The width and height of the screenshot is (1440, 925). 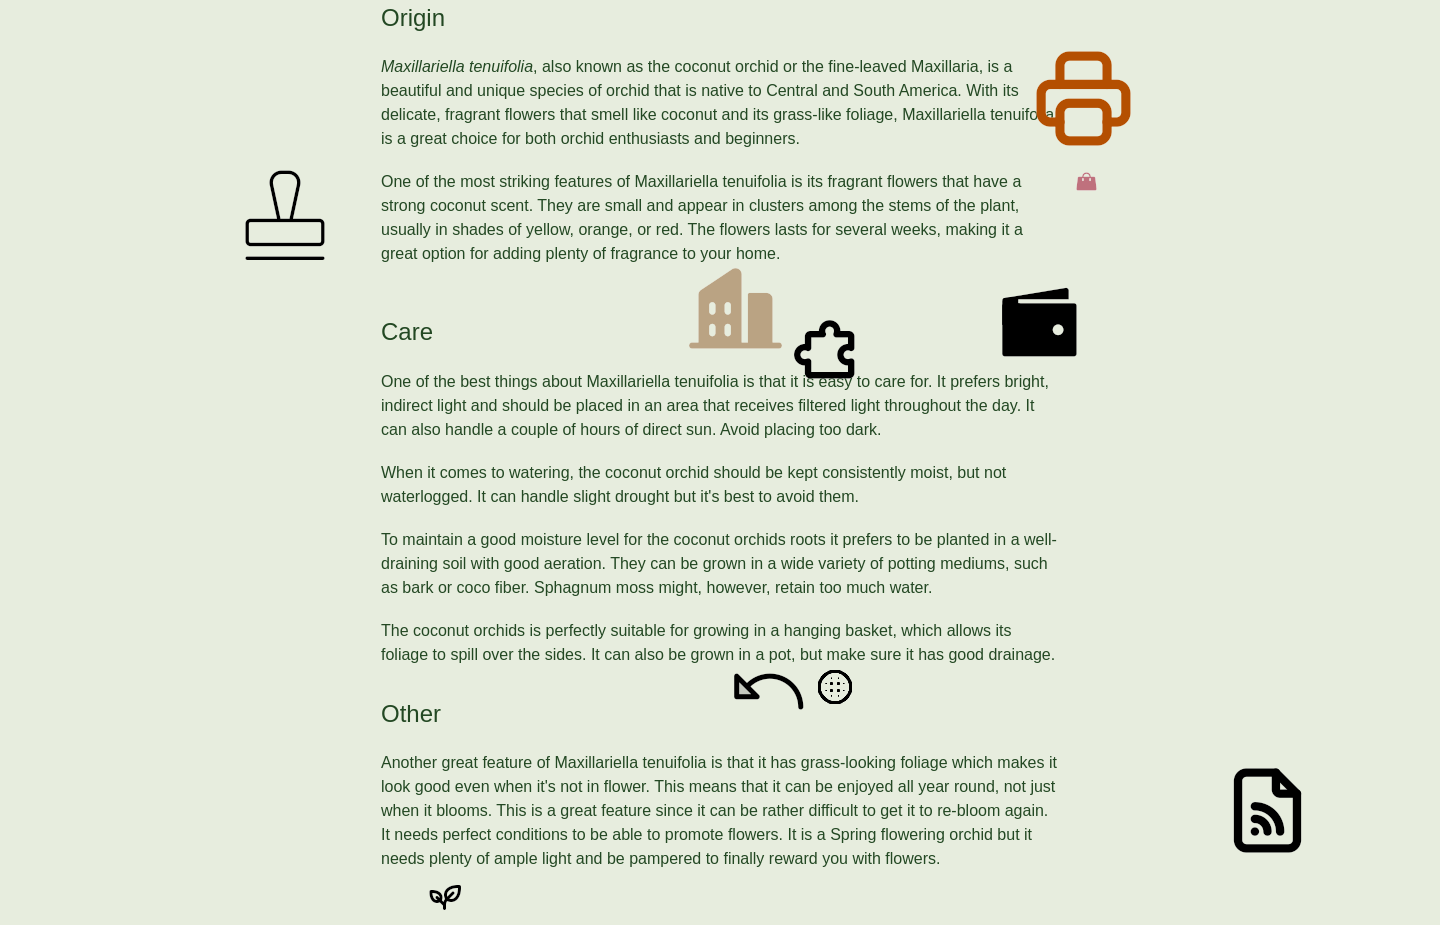 I want to click on apply a stamp or seal to a document, so click(x=285, y=217).